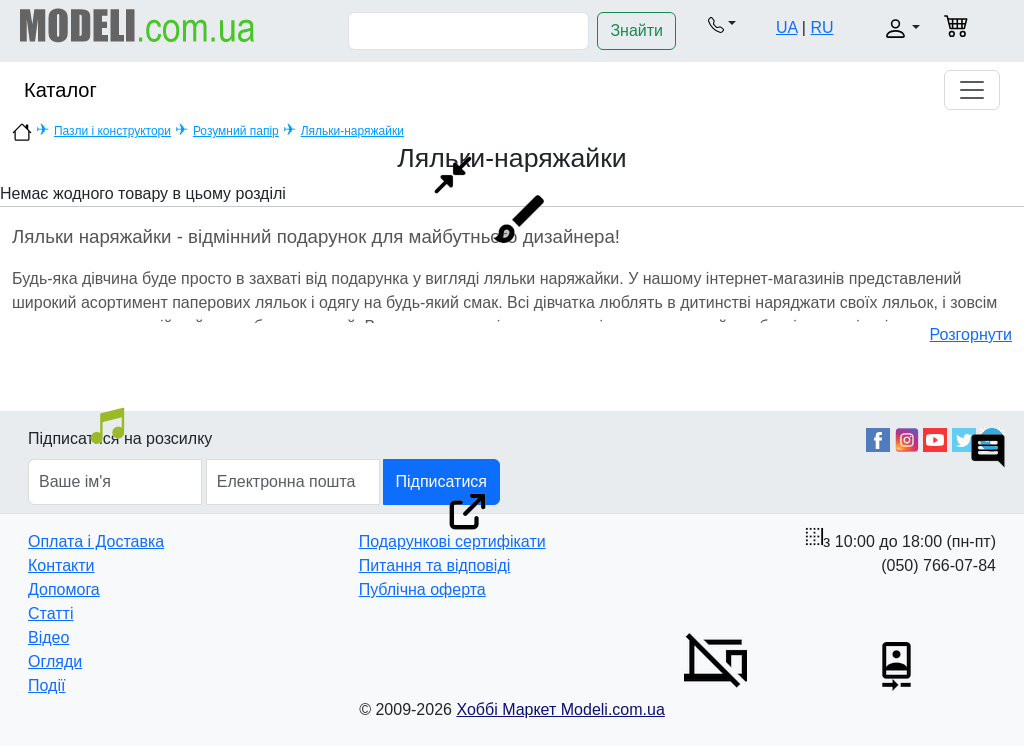  What do you see at coordinates (467, 511) in the screenshot?
I see `open link in a new tab or window` at bounding box center [467, 511].